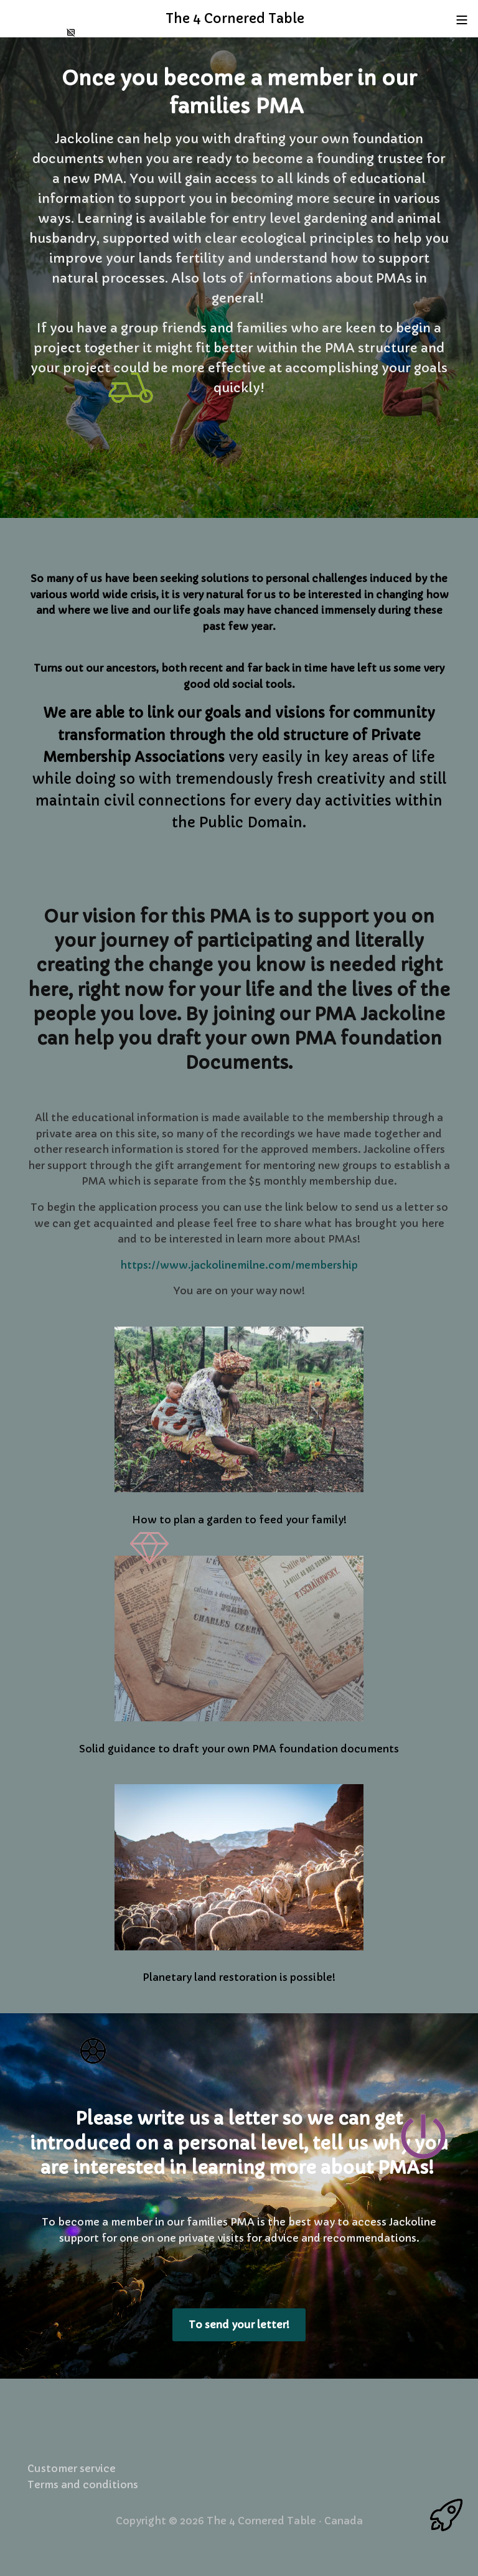 The height and width of the screenshot is (2576, 478). What do you see at coordinates (71, 32) in the screenshot?
I see `closed captions are disabled` at bounding box center [71, 32].